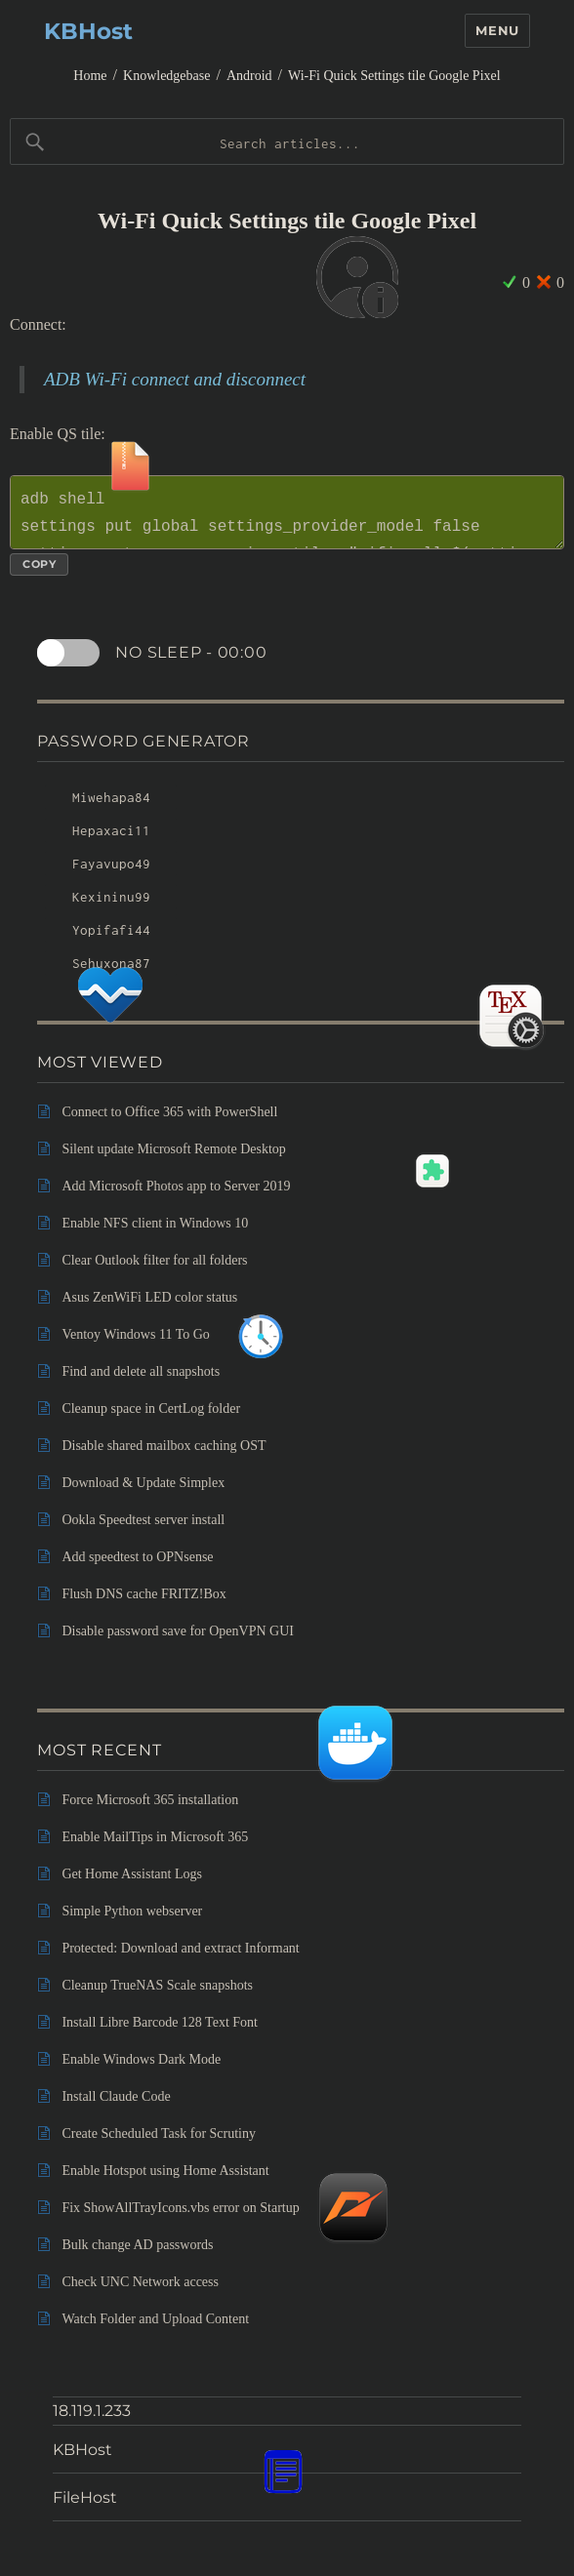 Image resolution: width=574 pixels, height=2576 pixels. I want to click on open the health app, so click(110, 994).